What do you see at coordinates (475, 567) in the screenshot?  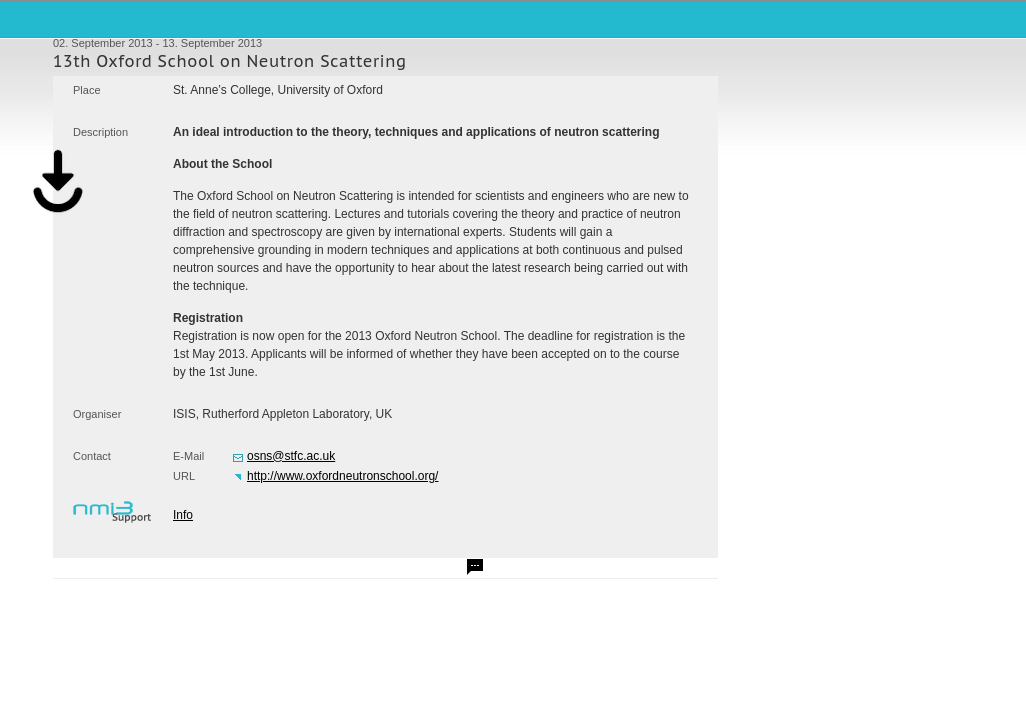 I see `view text messages` at bounding box center [475, 567].